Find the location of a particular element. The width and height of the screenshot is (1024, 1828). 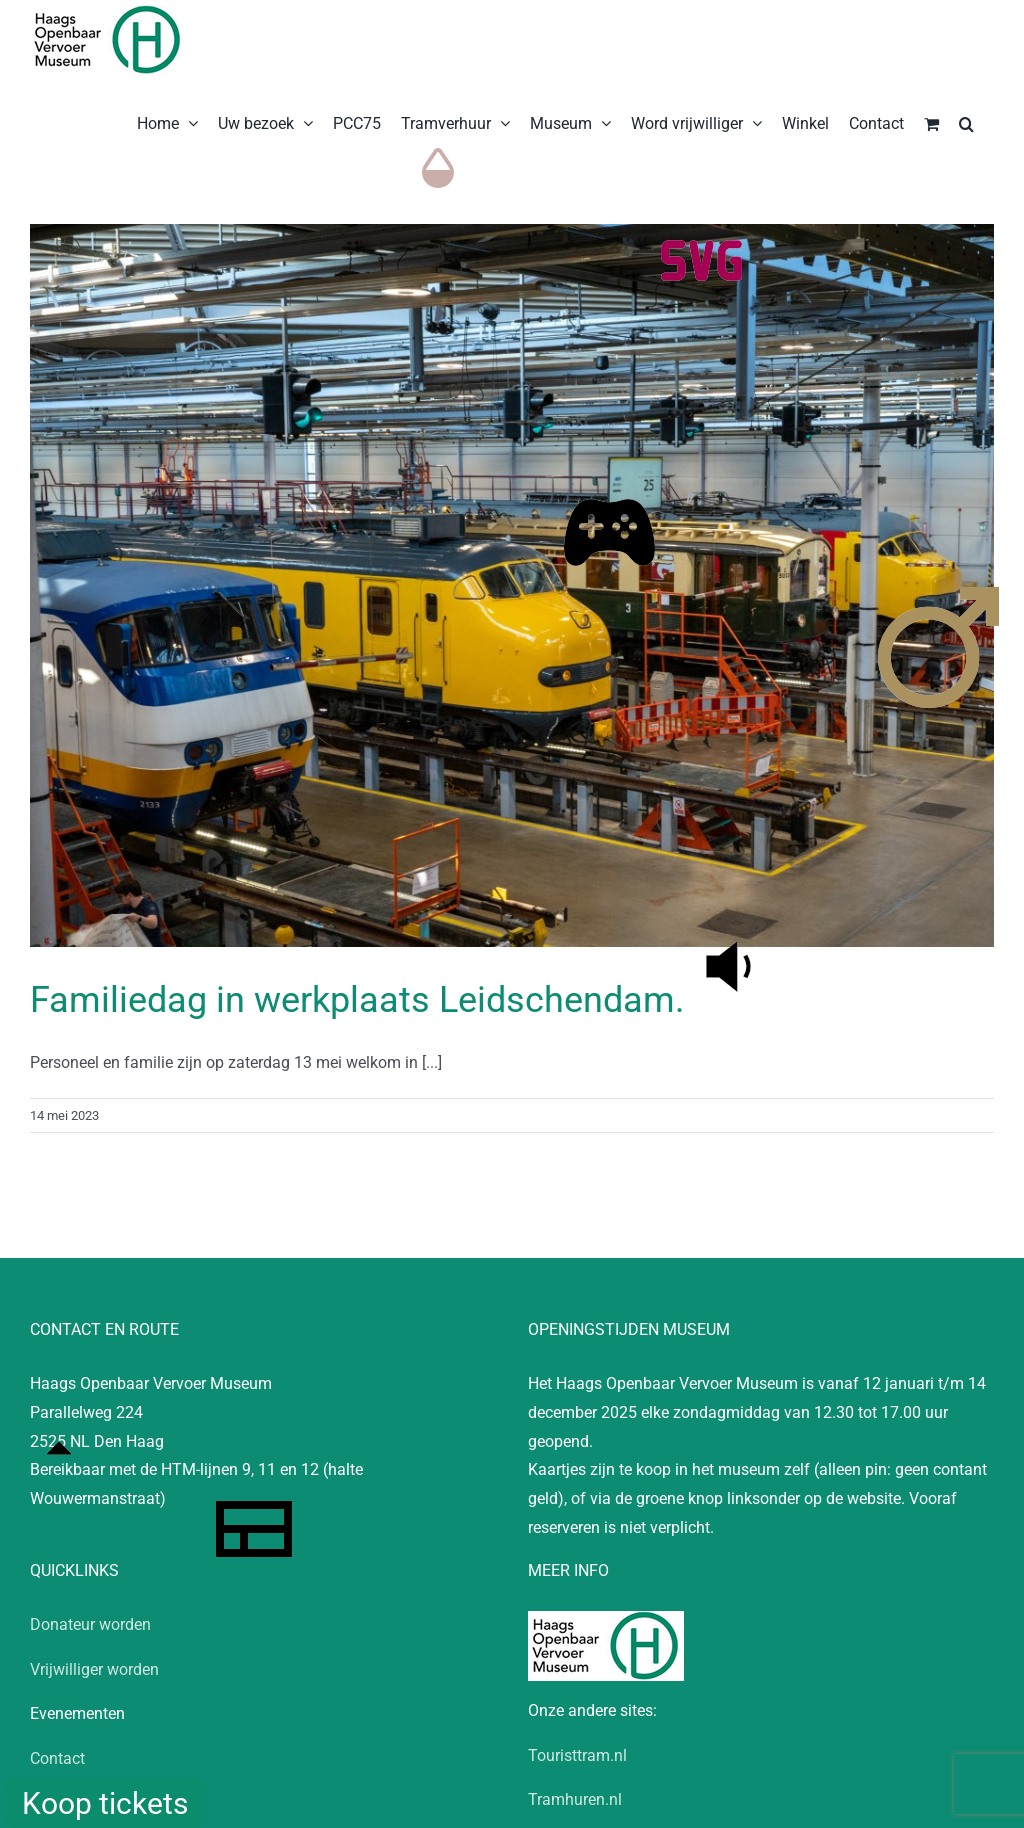

select male gender option is located at coordinates (938, 647).